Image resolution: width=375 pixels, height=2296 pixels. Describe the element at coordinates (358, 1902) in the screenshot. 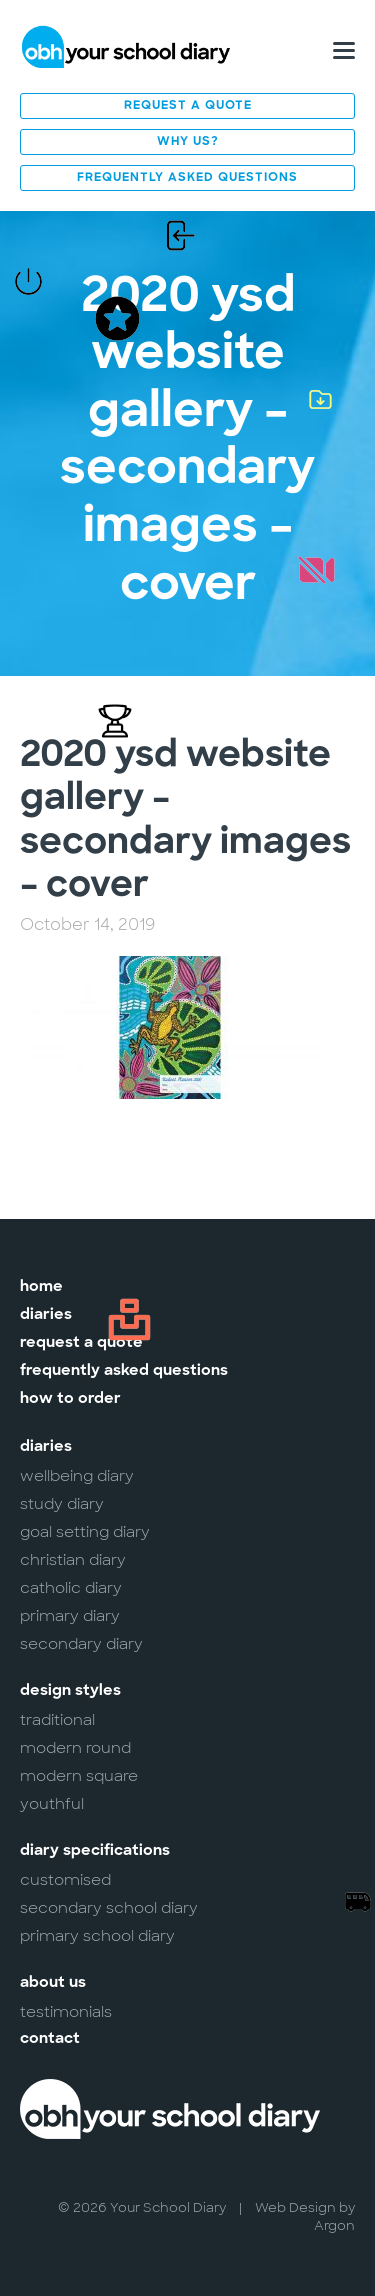

I see `view public transit options` at that location.